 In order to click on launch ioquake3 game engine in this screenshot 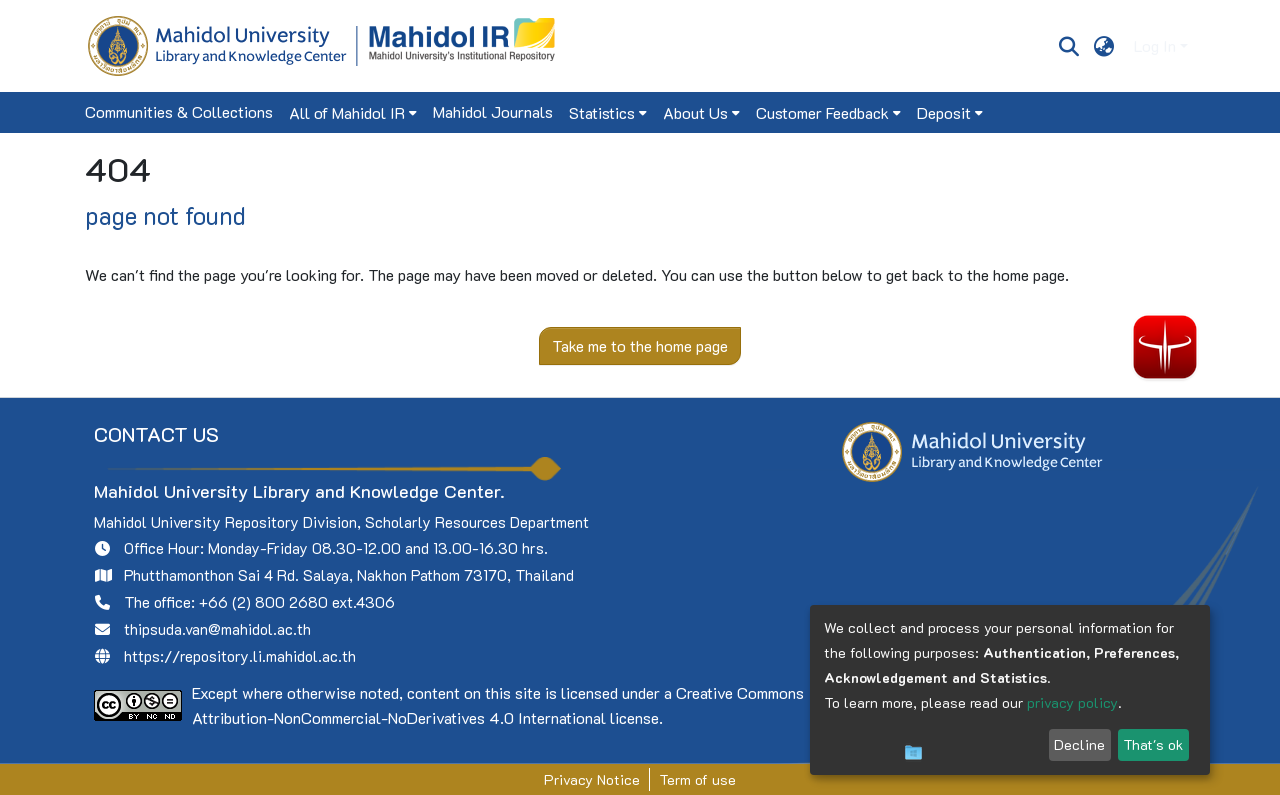, I will do `click(1165, 347)`.